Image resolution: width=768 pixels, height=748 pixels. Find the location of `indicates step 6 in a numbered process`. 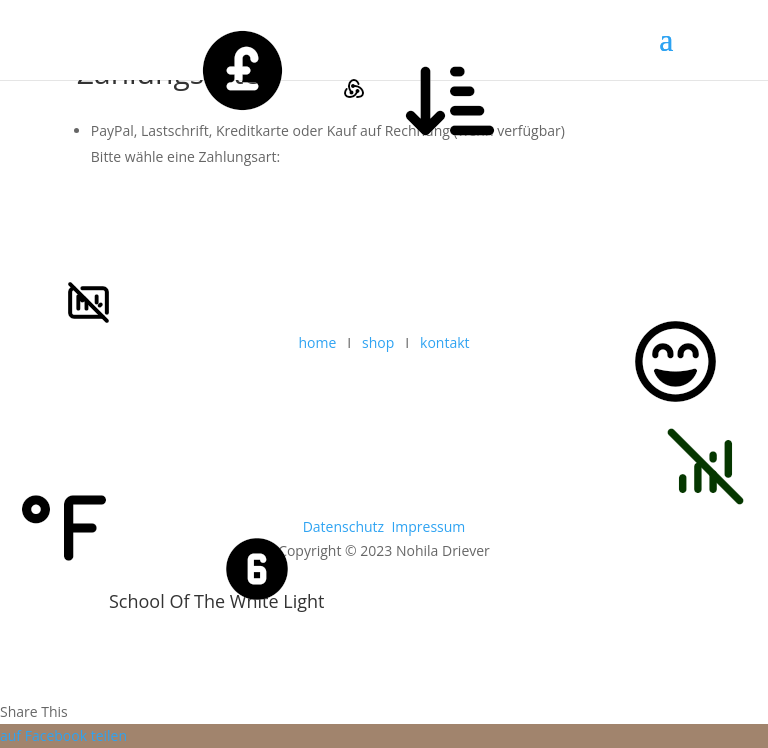

indicates step 6 in a numbered process is located at coordinates (257, 569).